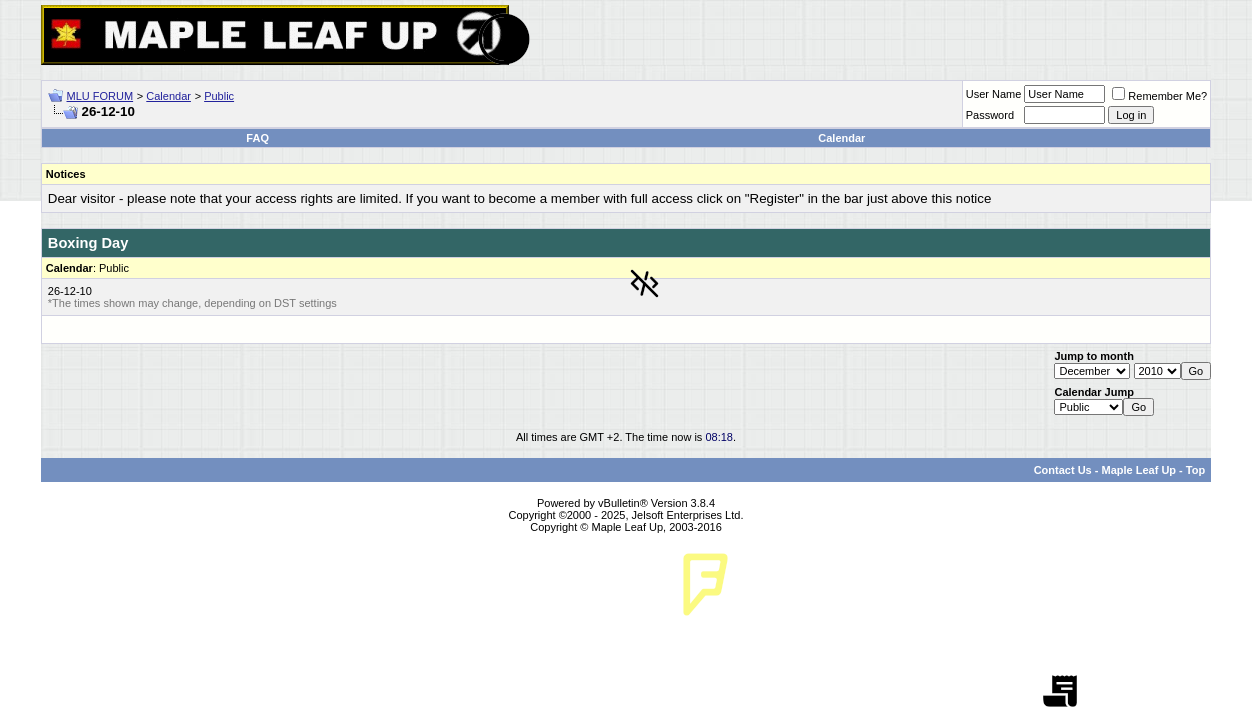  What do you see at coordinates (504, 39) in the screenshot?
I see `adjust display contrast settings` at bounding box center [504, 39].